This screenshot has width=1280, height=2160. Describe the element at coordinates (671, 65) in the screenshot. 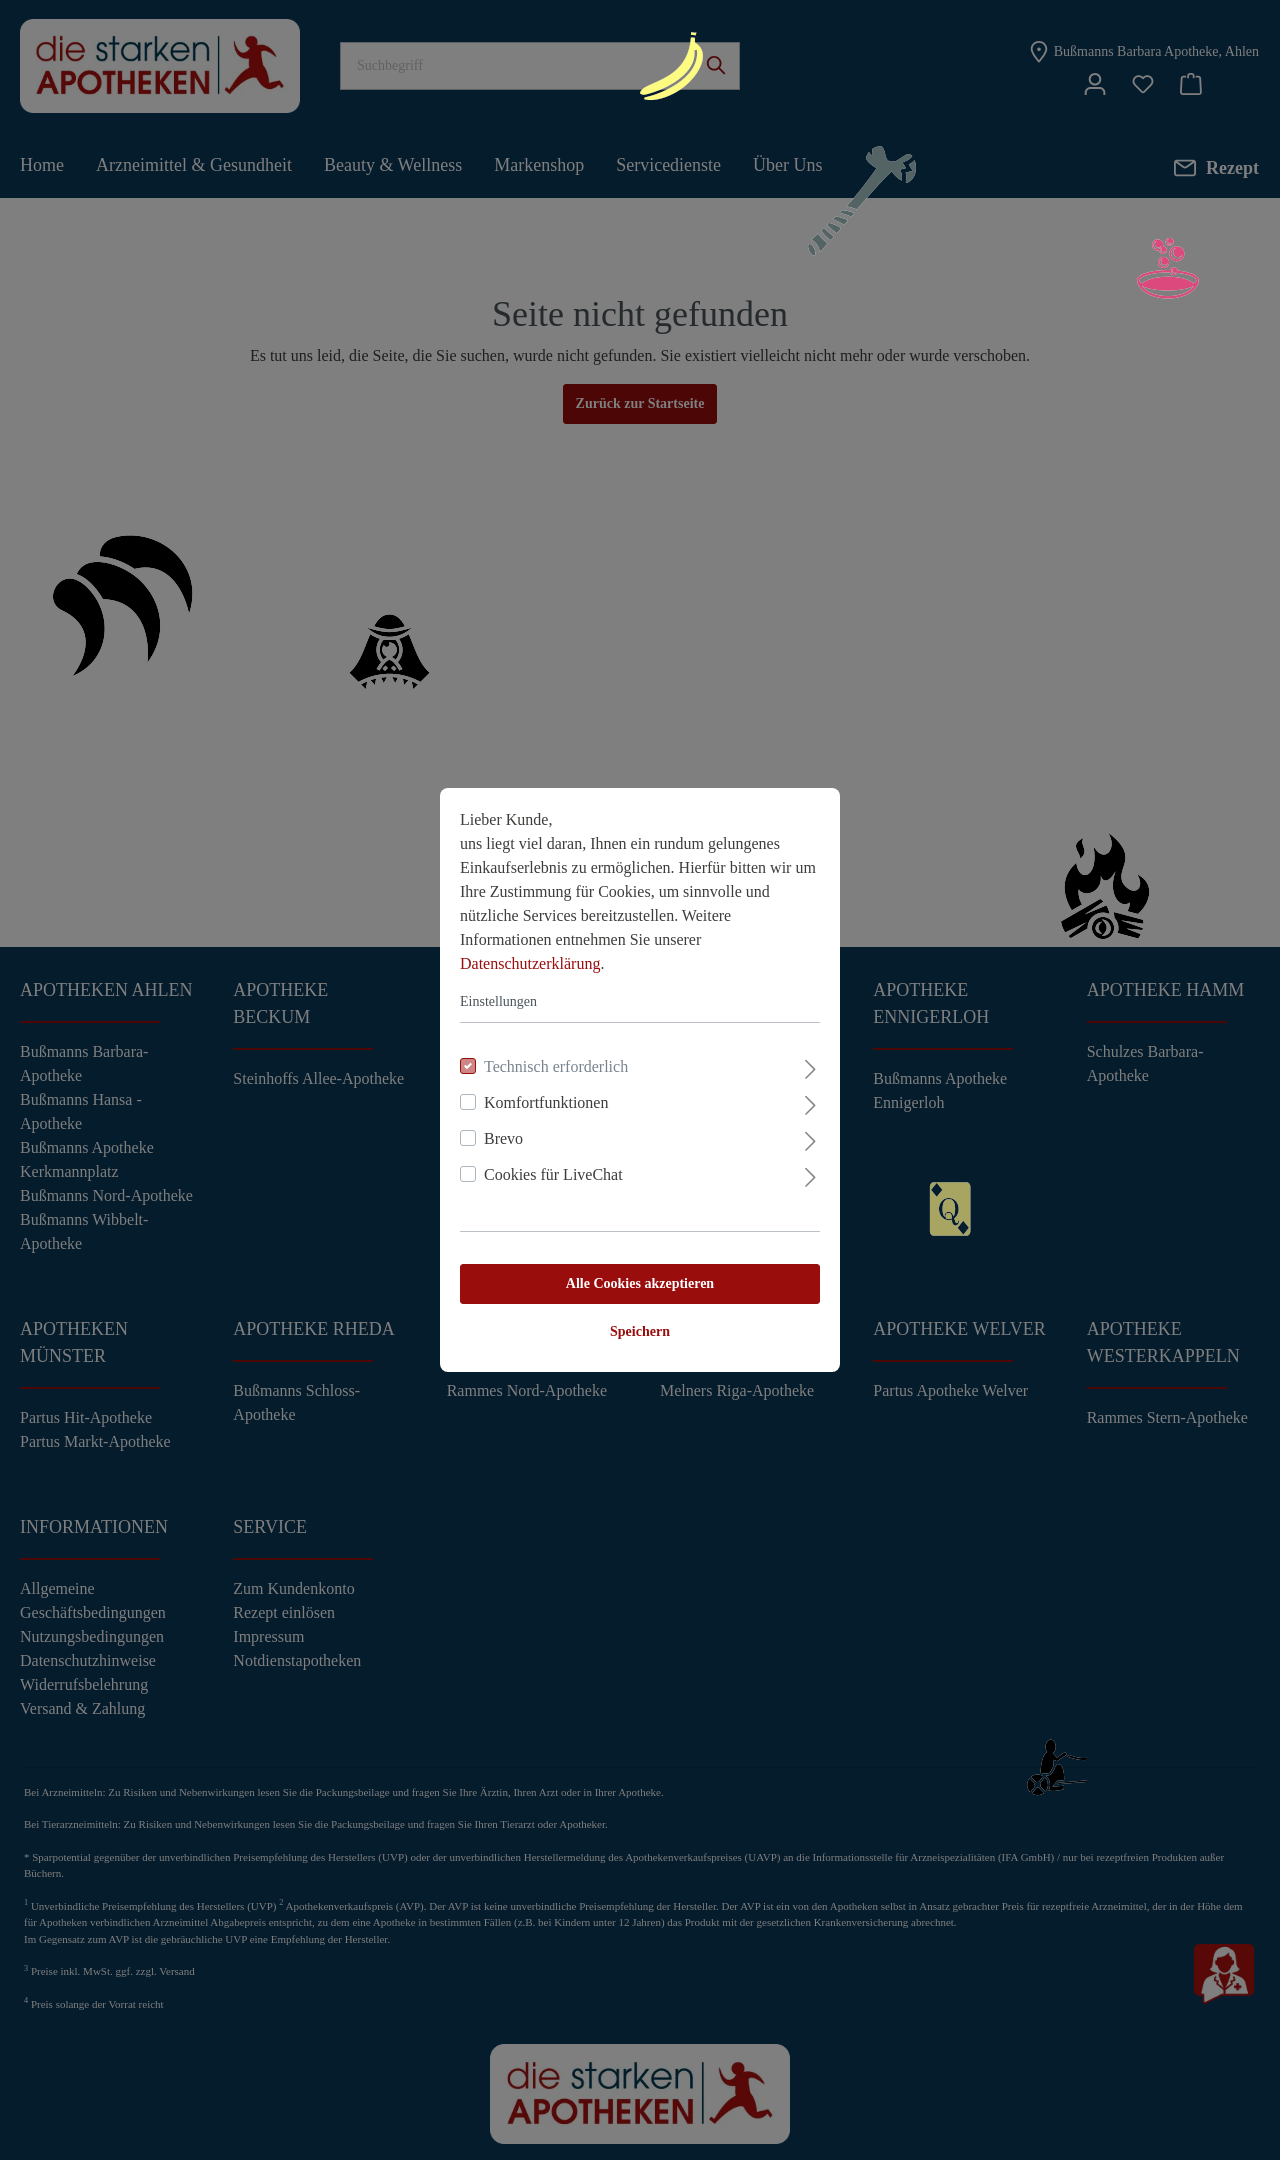

I see `indicates banana or tropical fruit category` at that location.